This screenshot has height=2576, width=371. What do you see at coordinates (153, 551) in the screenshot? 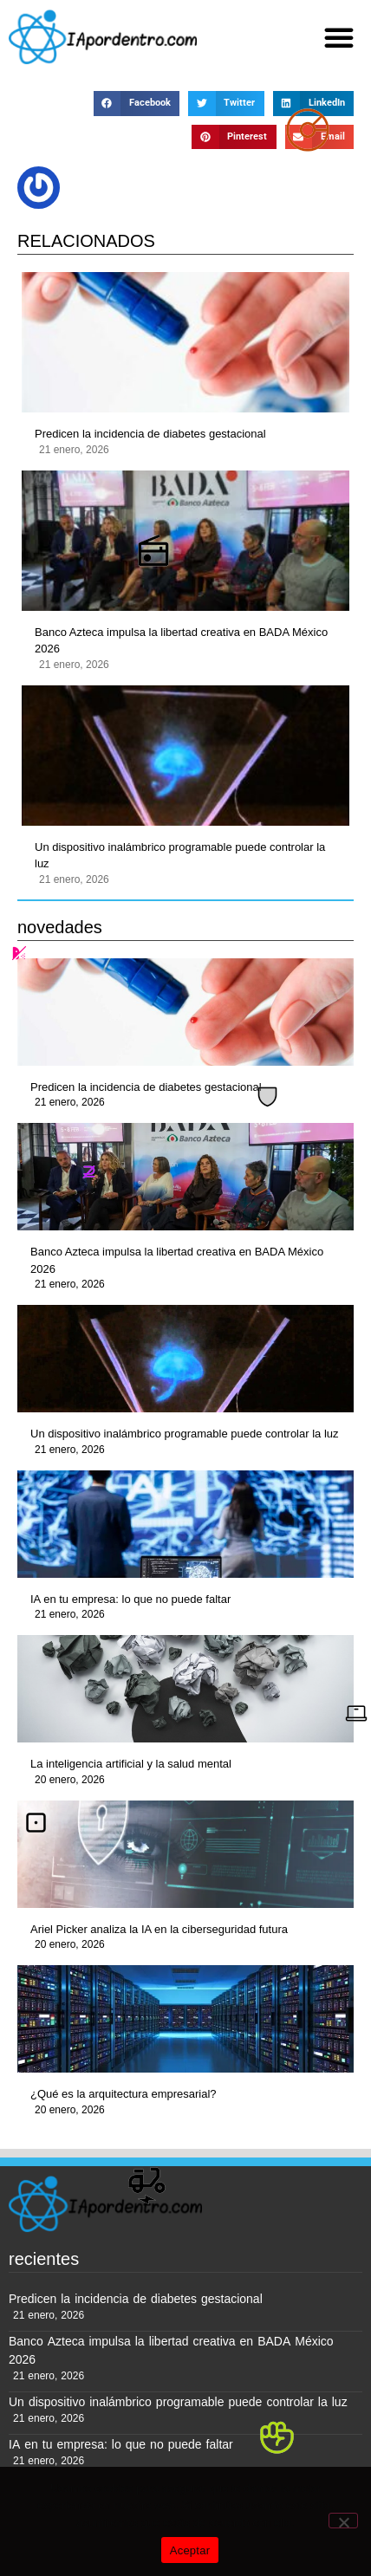
I see `access radio or audio streaming` at bounding box center [153, 551].